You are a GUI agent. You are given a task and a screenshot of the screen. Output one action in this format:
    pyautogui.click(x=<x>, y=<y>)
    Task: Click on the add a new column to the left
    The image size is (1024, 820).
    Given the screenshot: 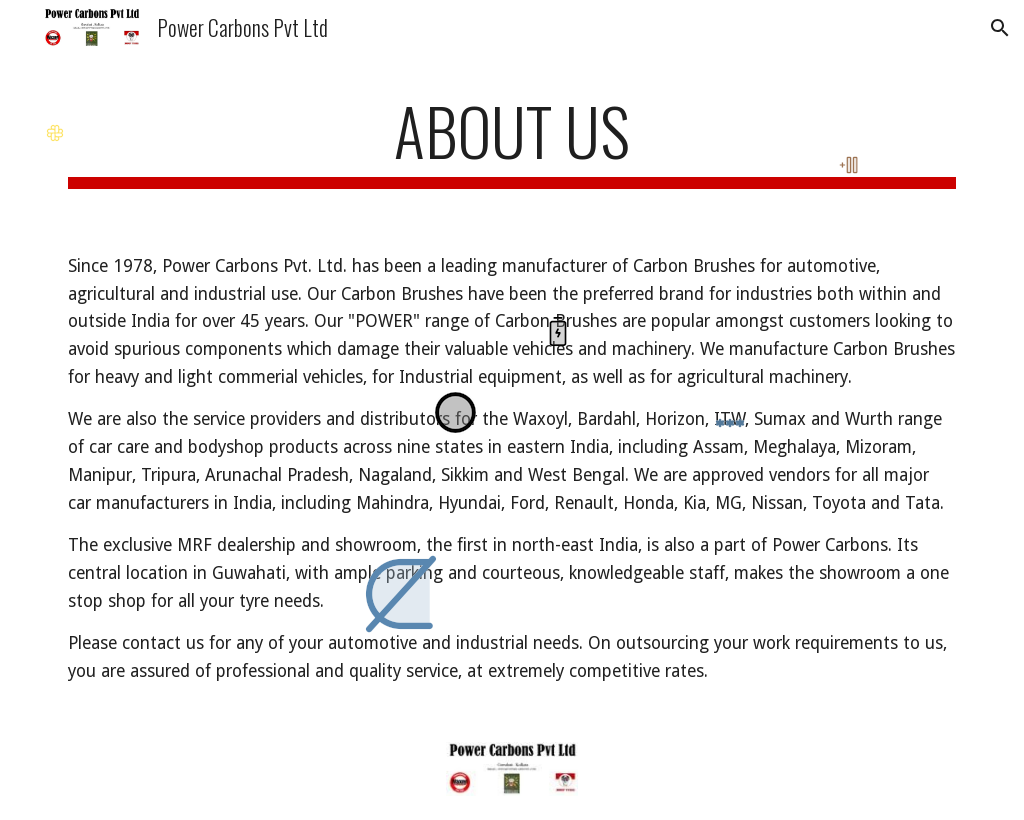 What is the action you would take?
    pyautogui.click(x=850, y=165)
    